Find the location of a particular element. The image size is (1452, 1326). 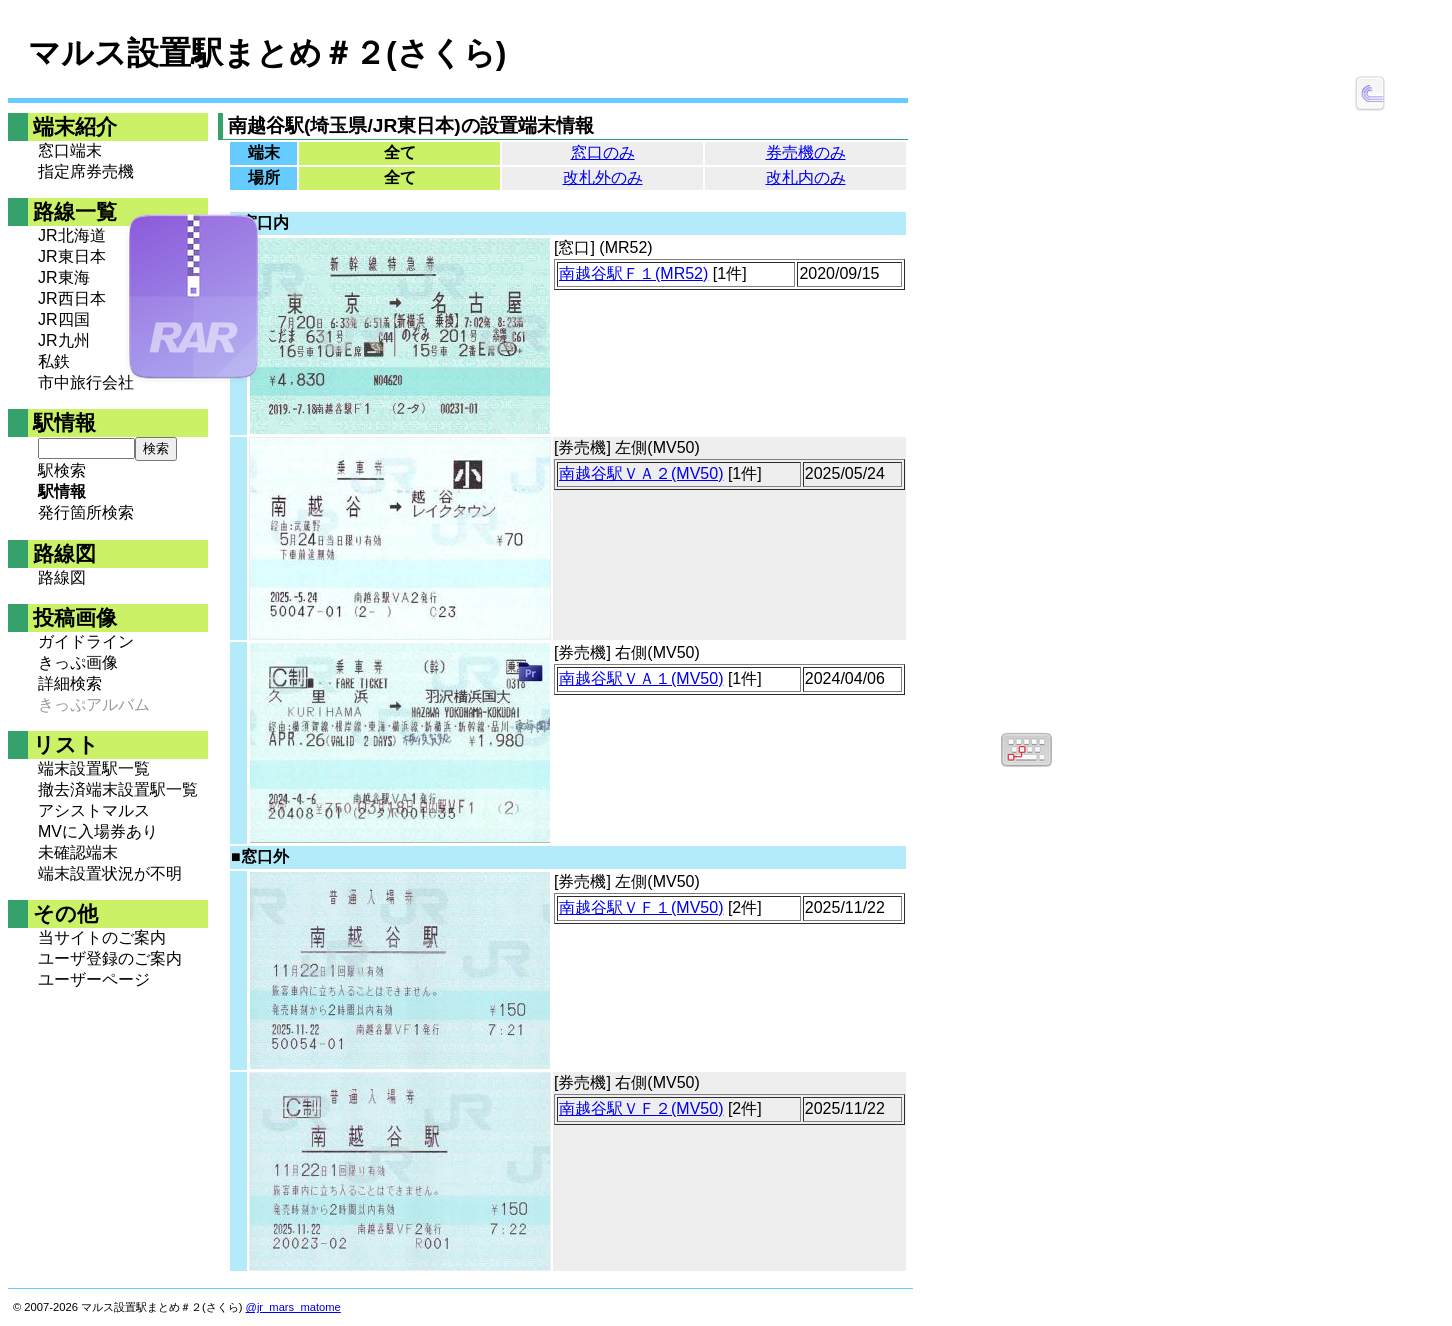

a bittorrent torrent file is located at coordinates (1370, 93).